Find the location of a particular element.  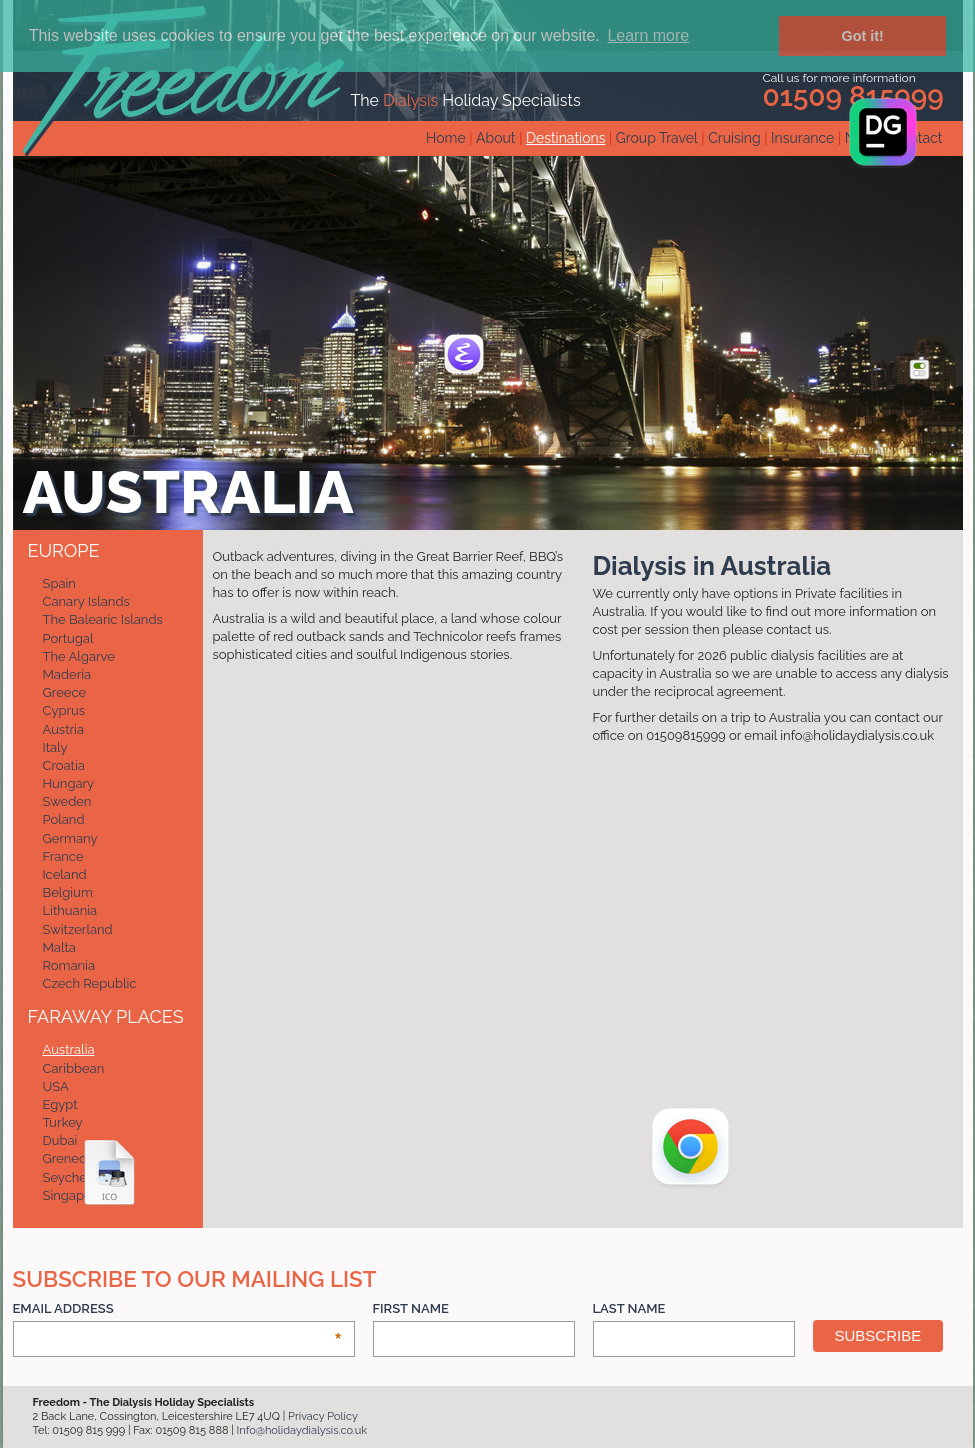

open emacs text editor is located at coordinates (464, 354).